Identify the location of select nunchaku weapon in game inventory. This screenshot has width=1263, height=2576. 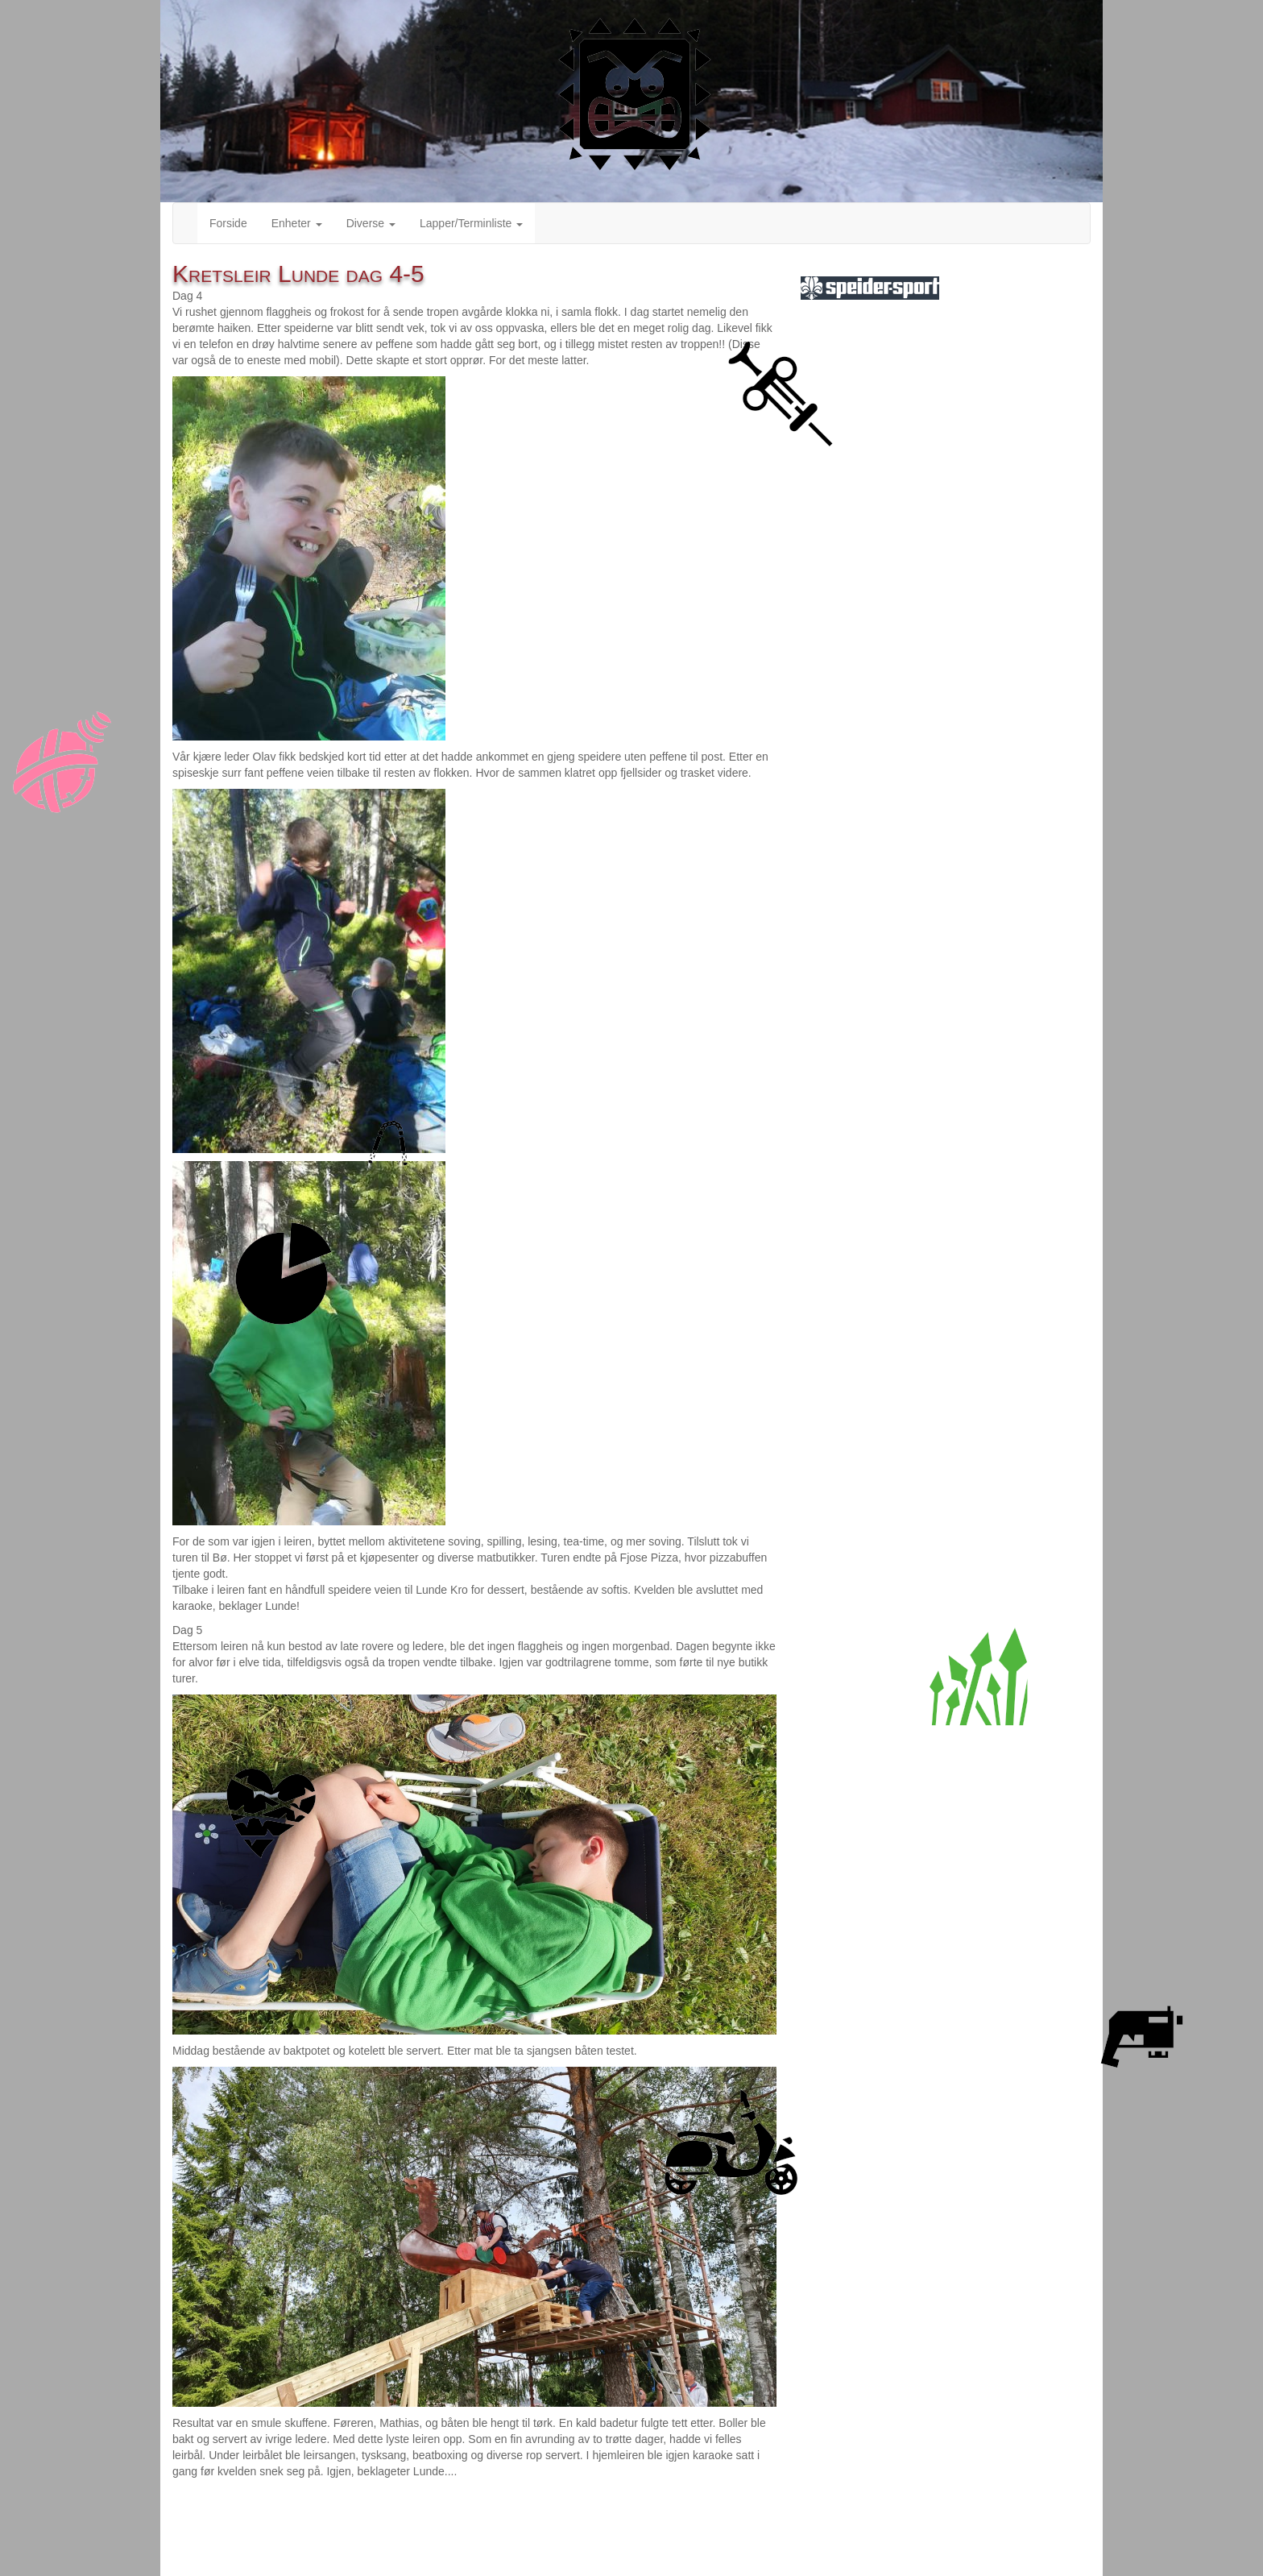
(387, 1143).